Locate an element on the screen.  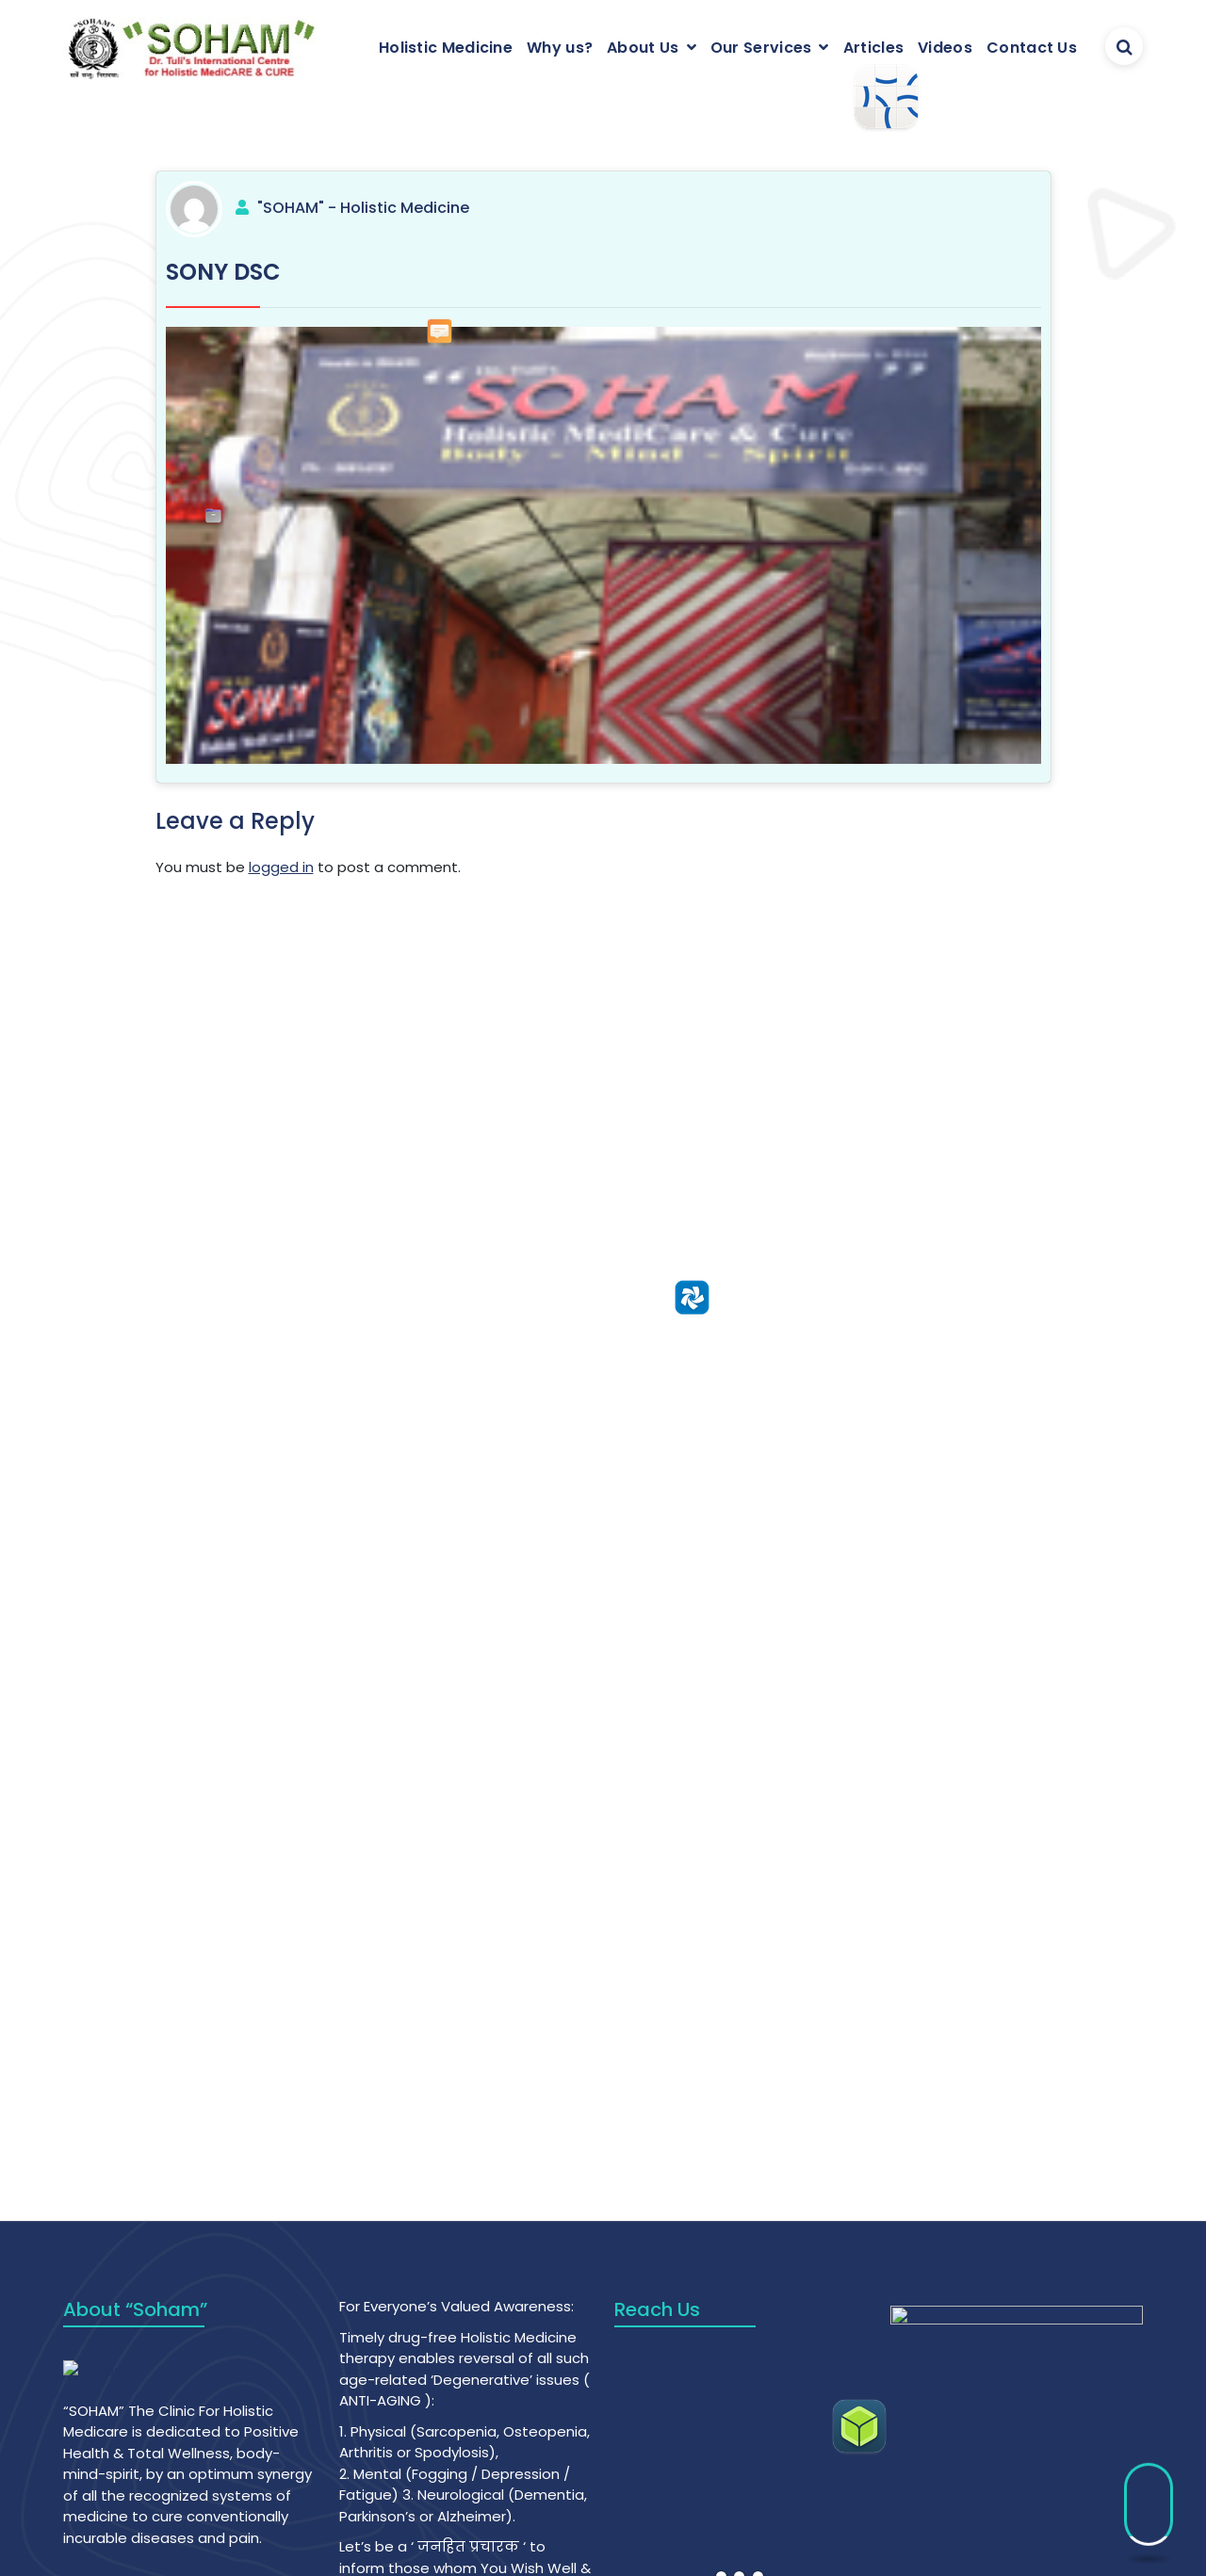
launch gnome taquin sliding puzzle game is located at coordinates (886, 96).